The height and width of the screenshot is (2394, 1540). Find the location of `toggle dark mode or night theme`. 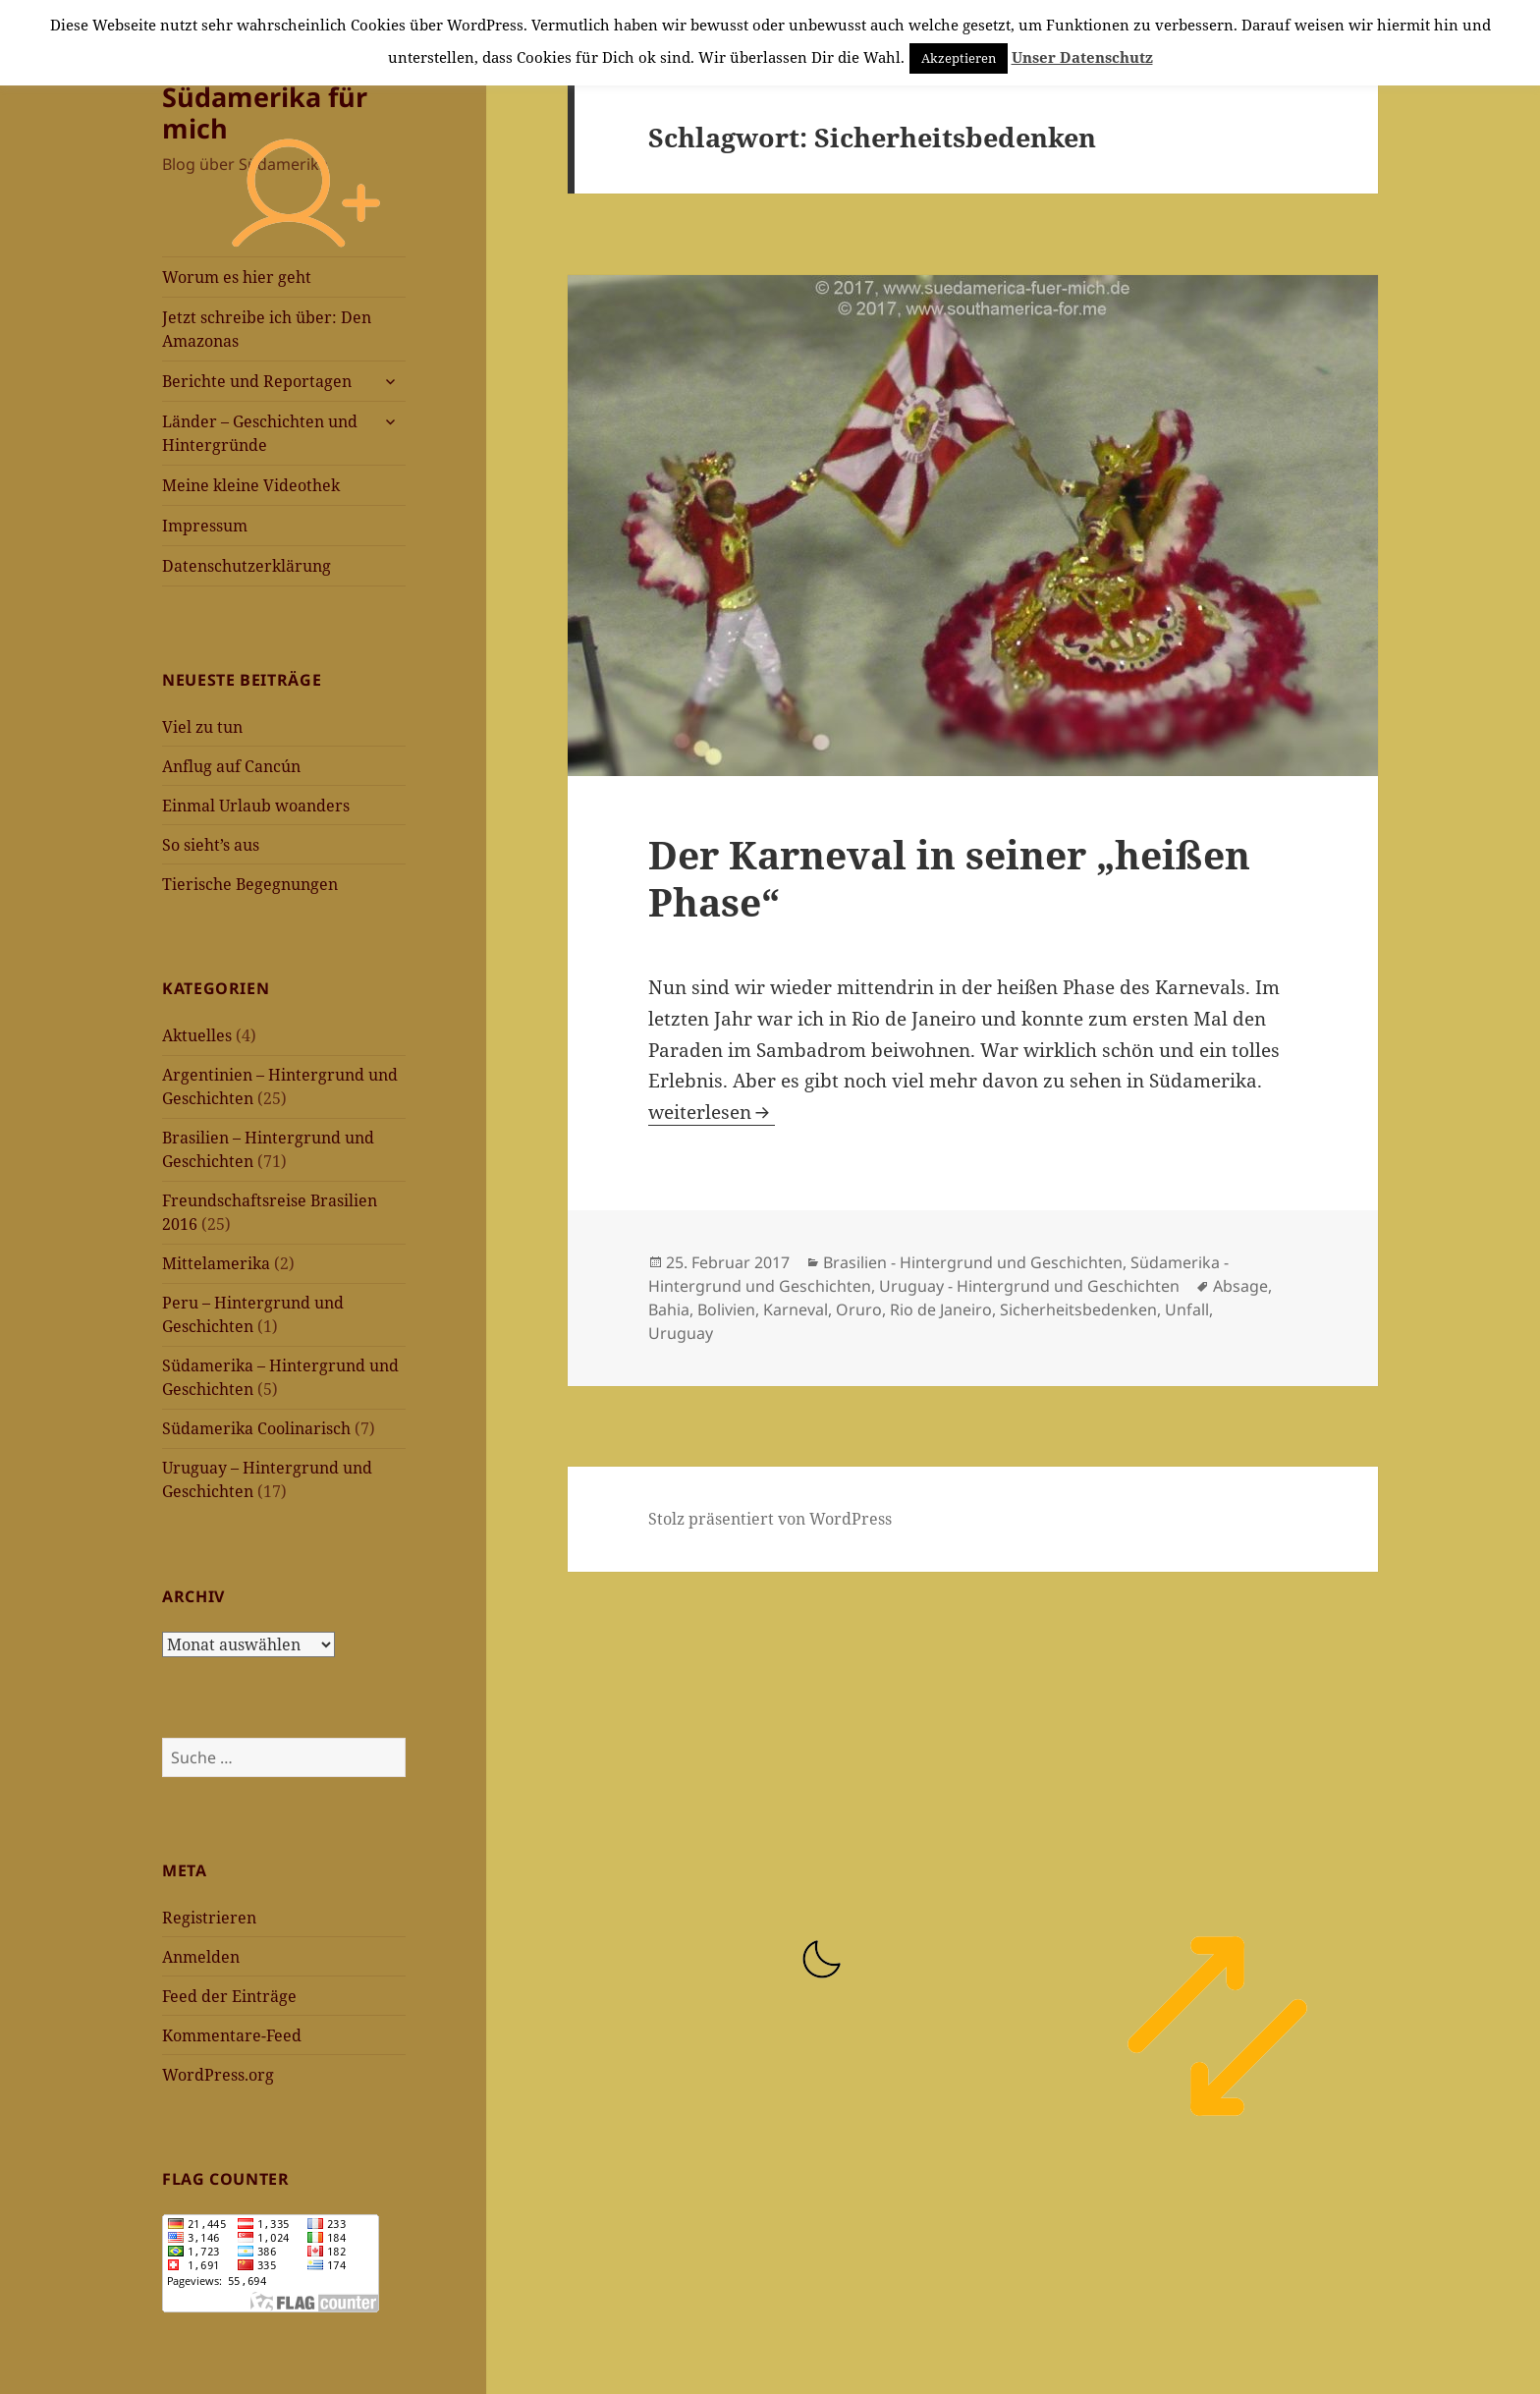

toggle dark mode or night theme is located at coordinates (820, 1960).